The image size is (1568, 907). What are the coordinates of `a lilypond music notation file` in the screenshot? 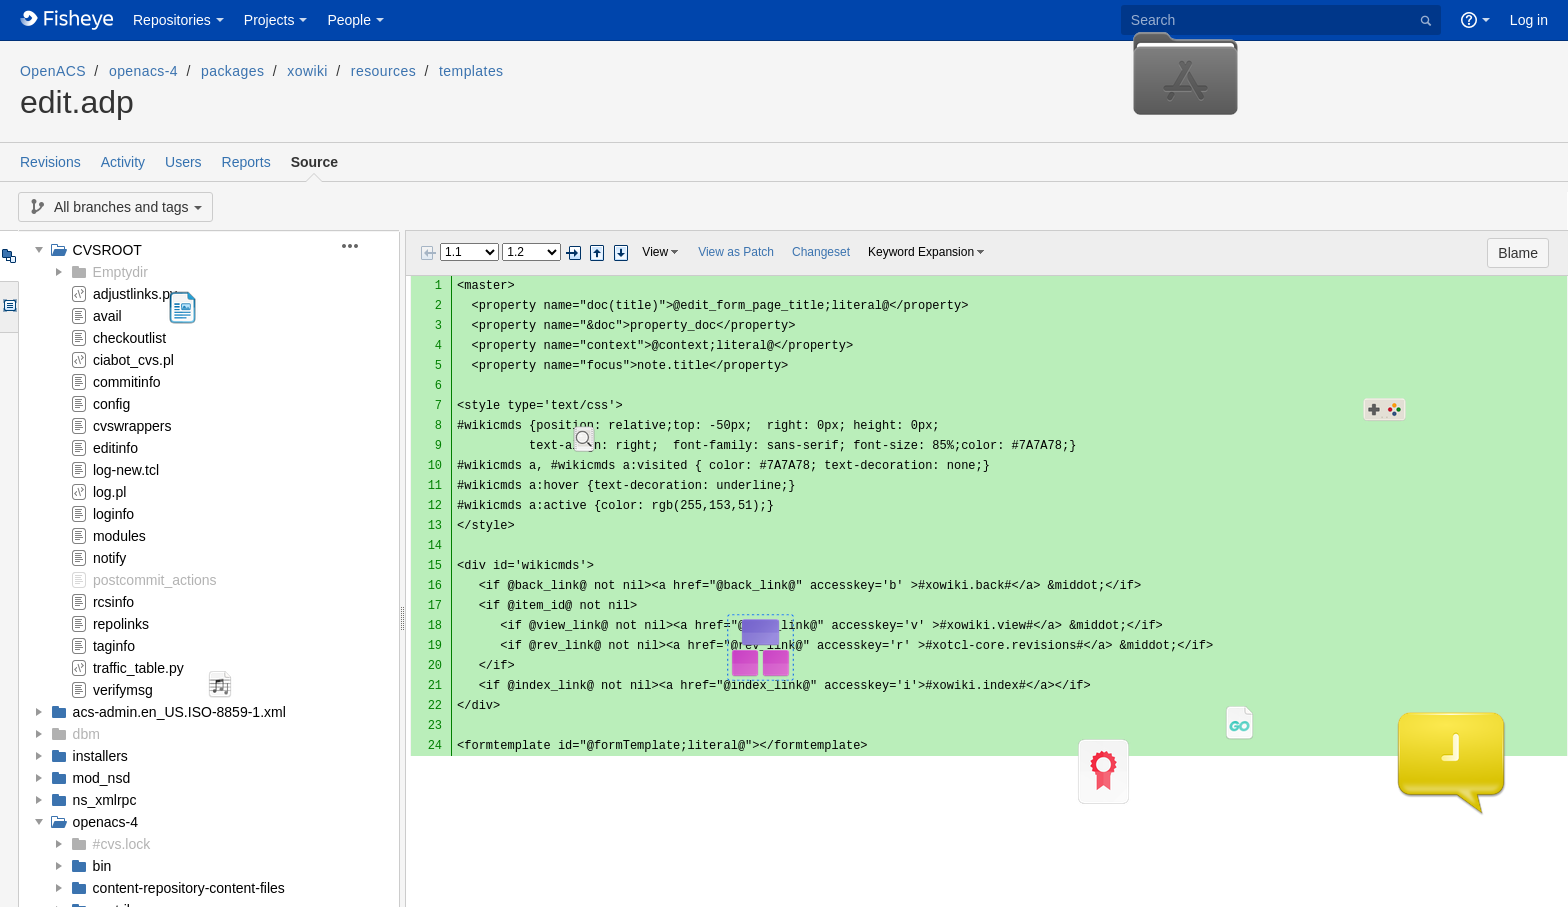 It's located at (220, 684).